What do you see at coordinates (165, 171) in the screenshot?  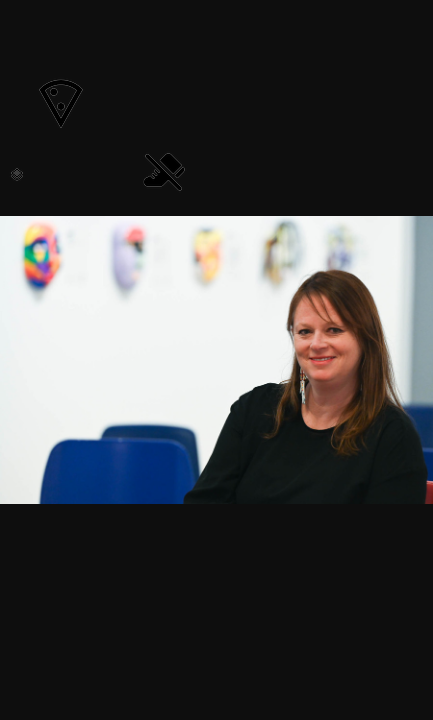 I see `indicates area where stepping is prohibited` at bounding box center [165, 171].